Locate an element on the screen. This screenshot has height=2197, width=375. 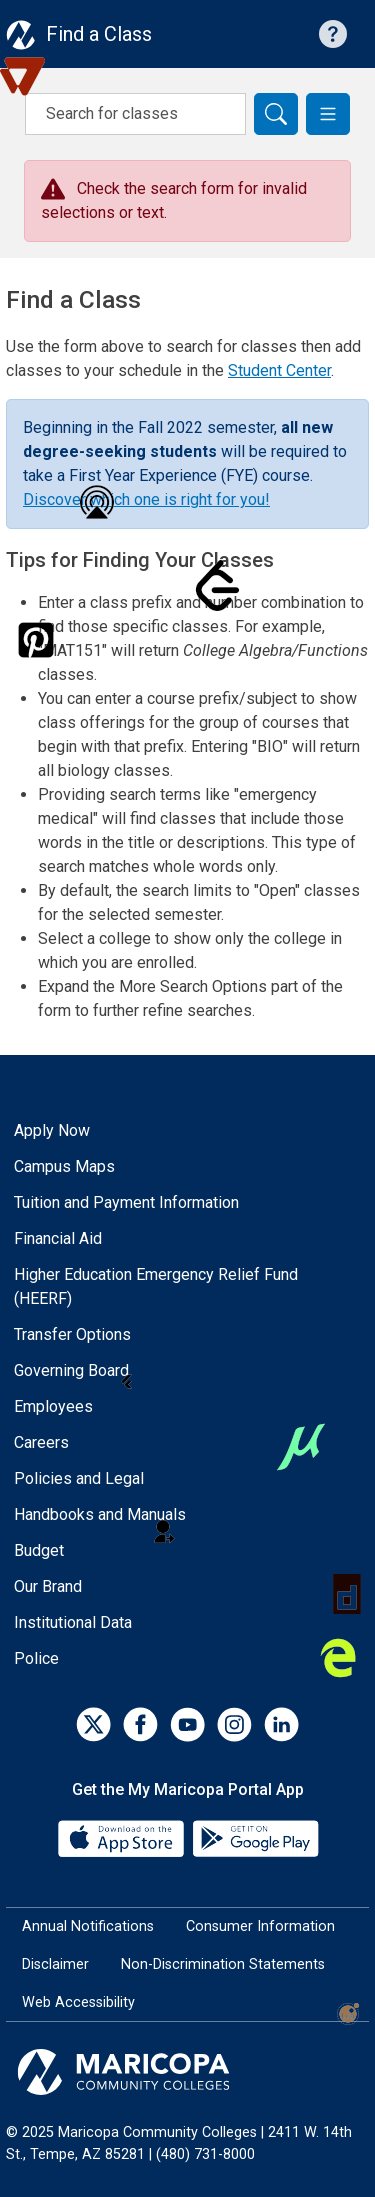
lua programming language logo is located at coordinates (348, 2014).